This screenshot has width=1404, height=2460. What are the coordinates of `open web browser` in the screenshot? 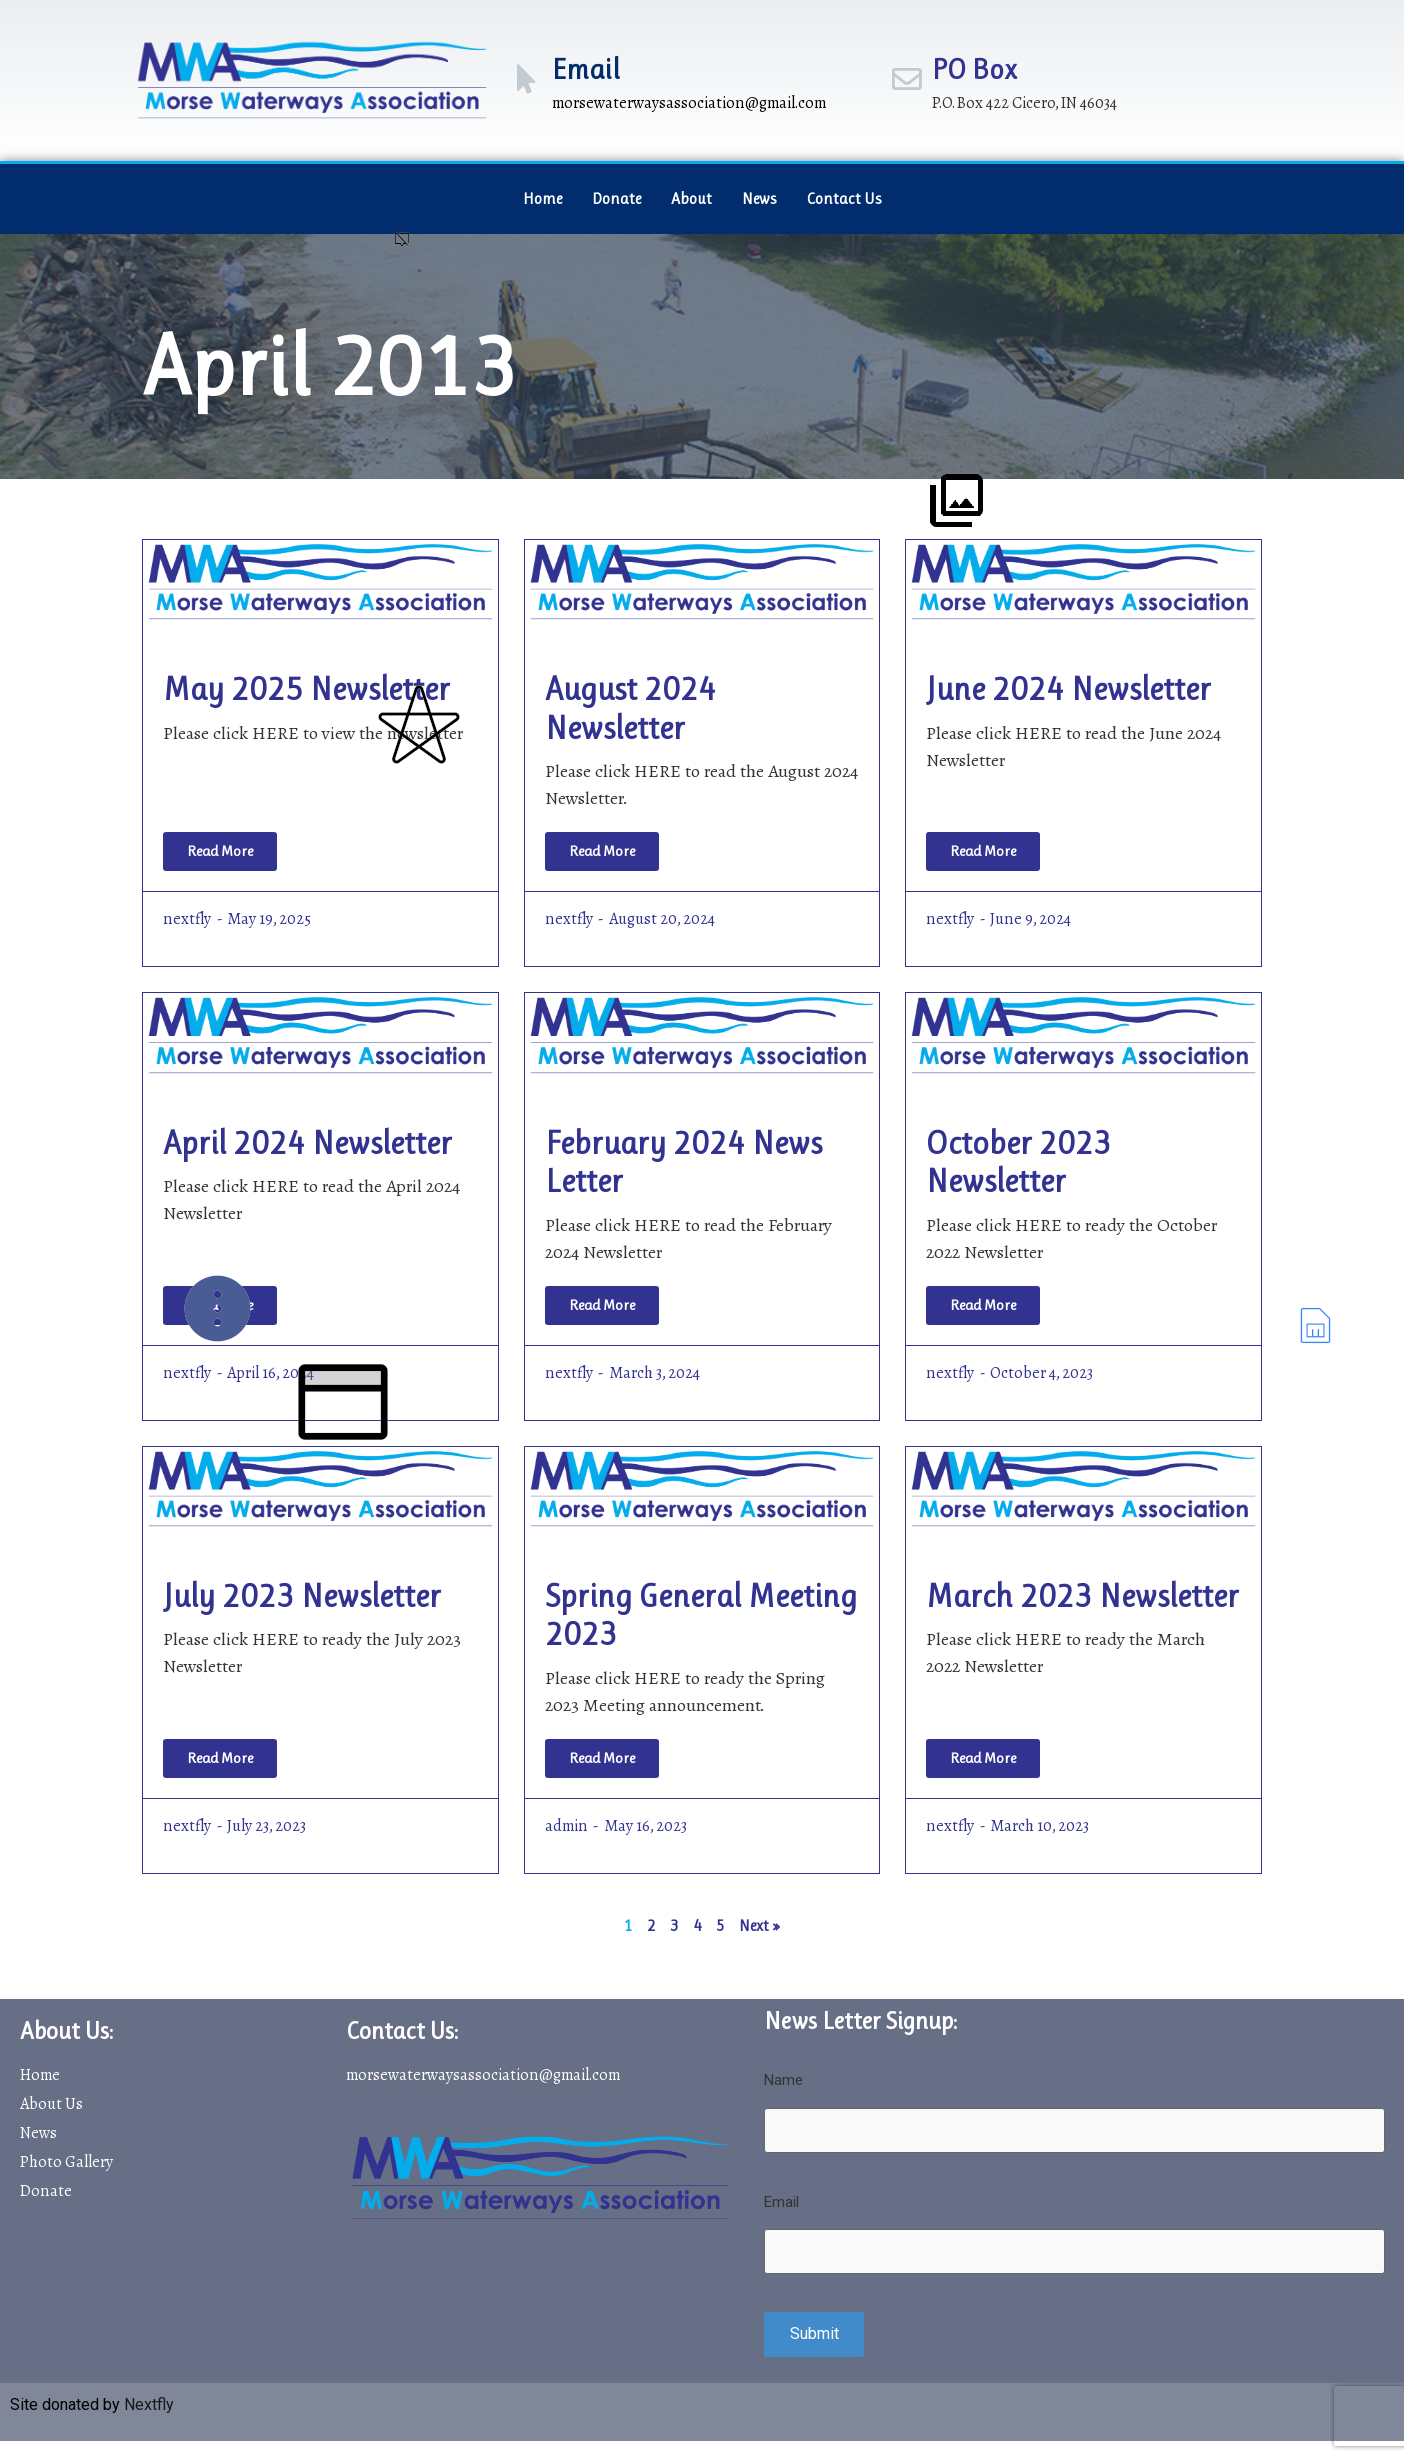 It's located at (343, 1402).